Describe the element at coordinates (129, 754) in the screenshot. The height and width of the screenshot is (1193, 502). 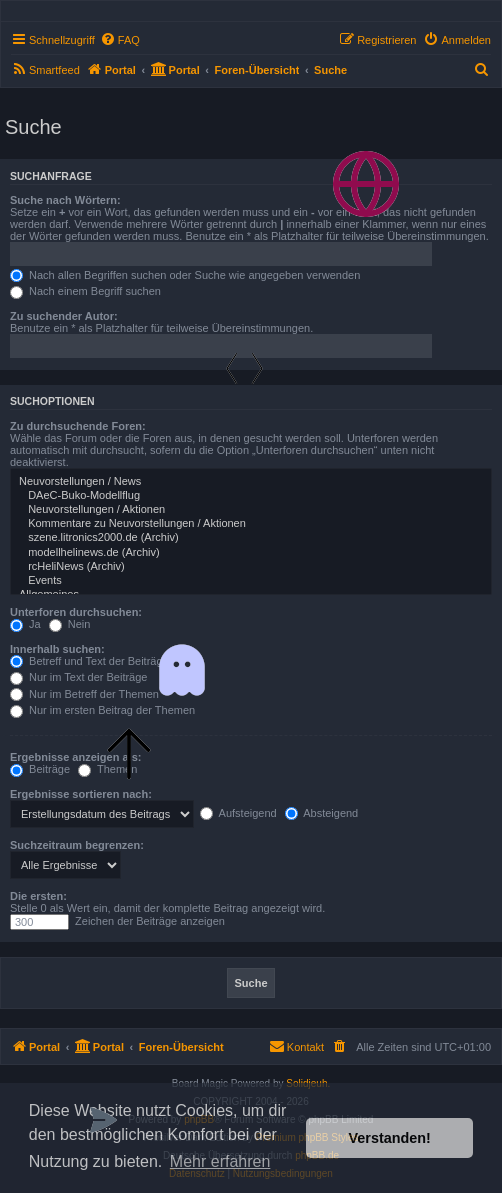
I see `scroll to top of page` at that location.